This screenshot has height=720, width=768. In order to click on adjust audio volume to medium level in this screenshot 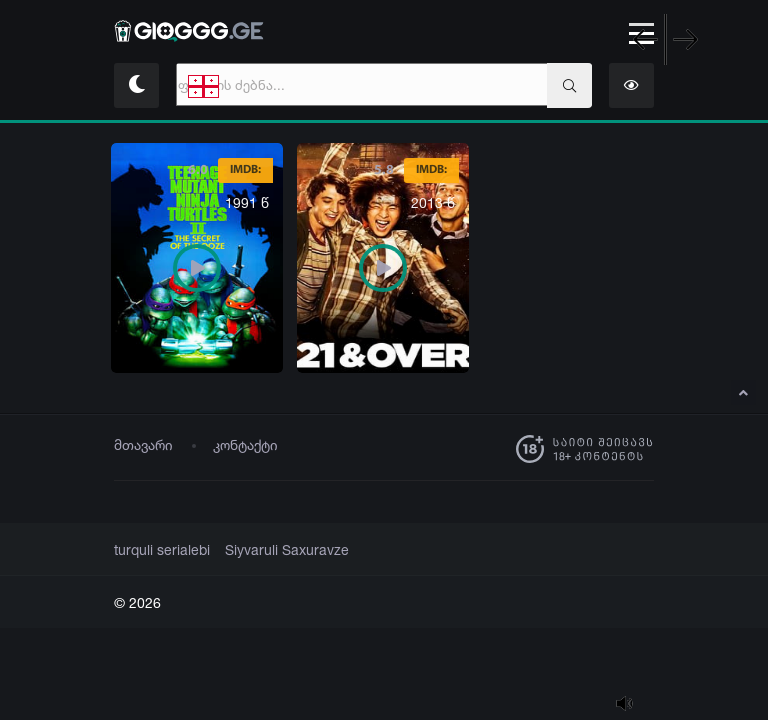, I will do `click(624, 703)`.